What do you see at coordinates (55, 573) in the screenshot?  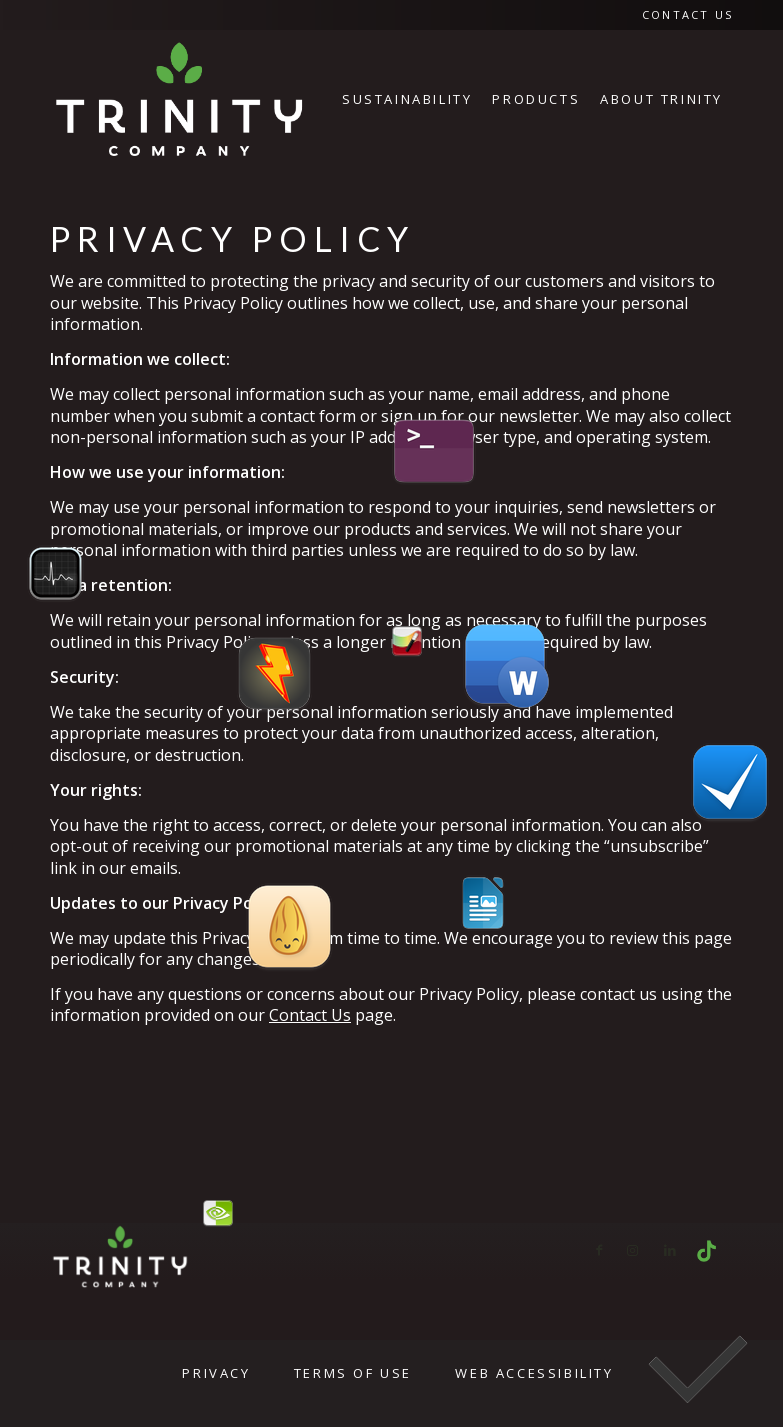 I see `open power statistics and battery monitoring app` at bounding box center [55, 573].